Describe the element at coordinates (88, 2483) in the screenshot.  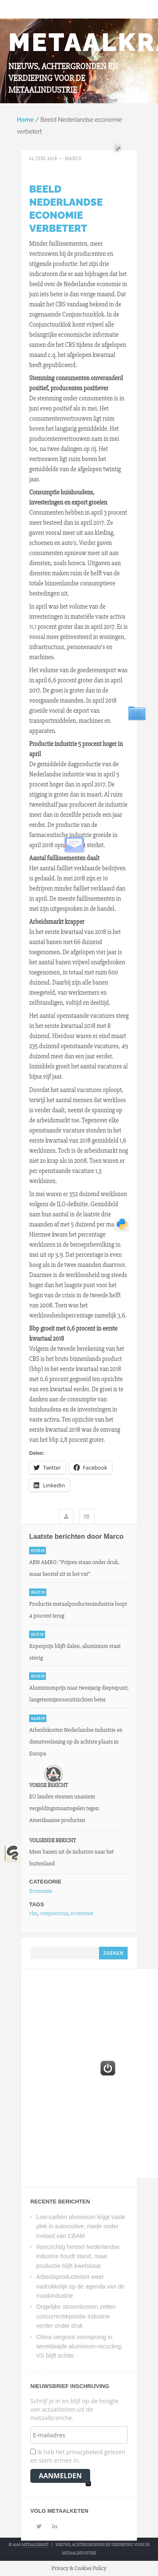
I see `open voice memos app` at that location.